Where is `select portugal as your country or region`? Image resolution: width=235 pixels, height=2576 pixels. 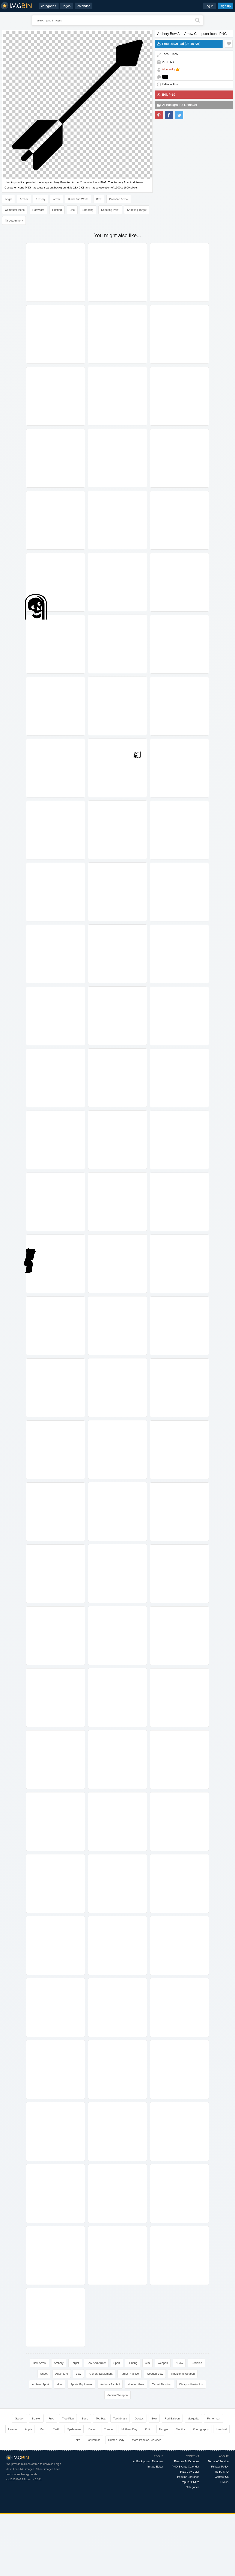
select portugal as your country or region is located at coordinates (30, 1260).